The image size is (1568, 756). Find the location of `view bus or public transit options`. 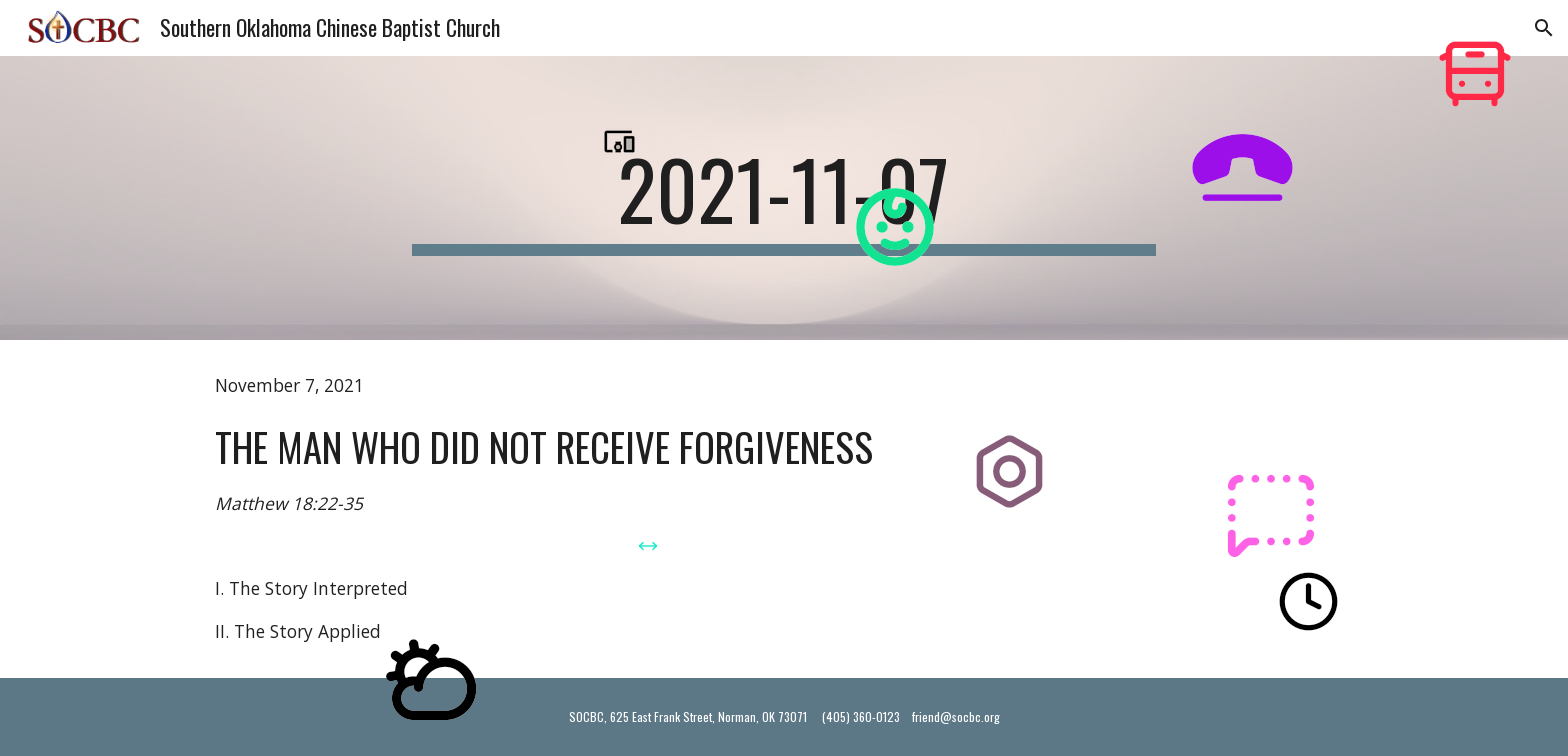

view bus or public transit options is located at coordinates (1475, 74).